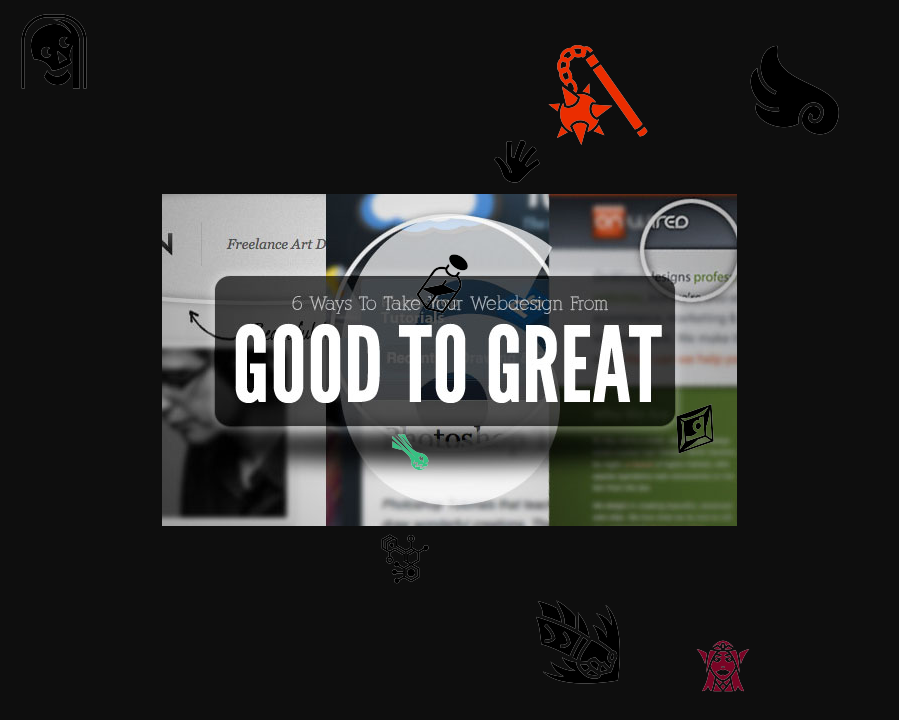 This screenshot has height=720, width=899. I want to click on view molecular or chemical structure, so click(405, 559).